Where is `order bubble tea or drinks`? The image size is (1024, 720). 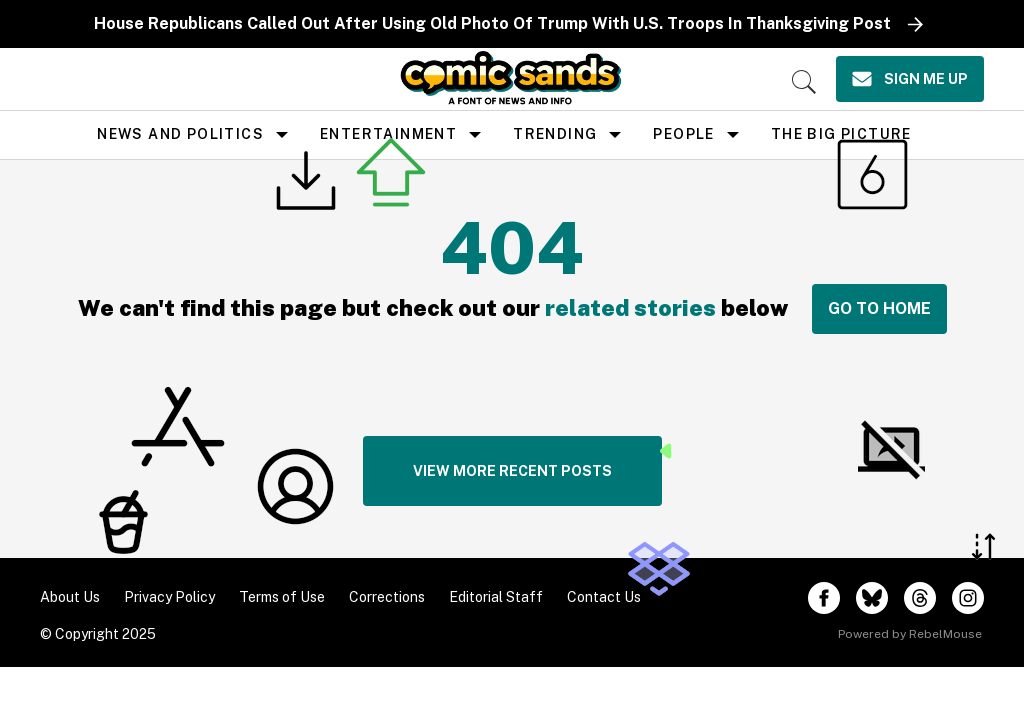 order bubble tea or drinks is located at coordinates (123, 523).